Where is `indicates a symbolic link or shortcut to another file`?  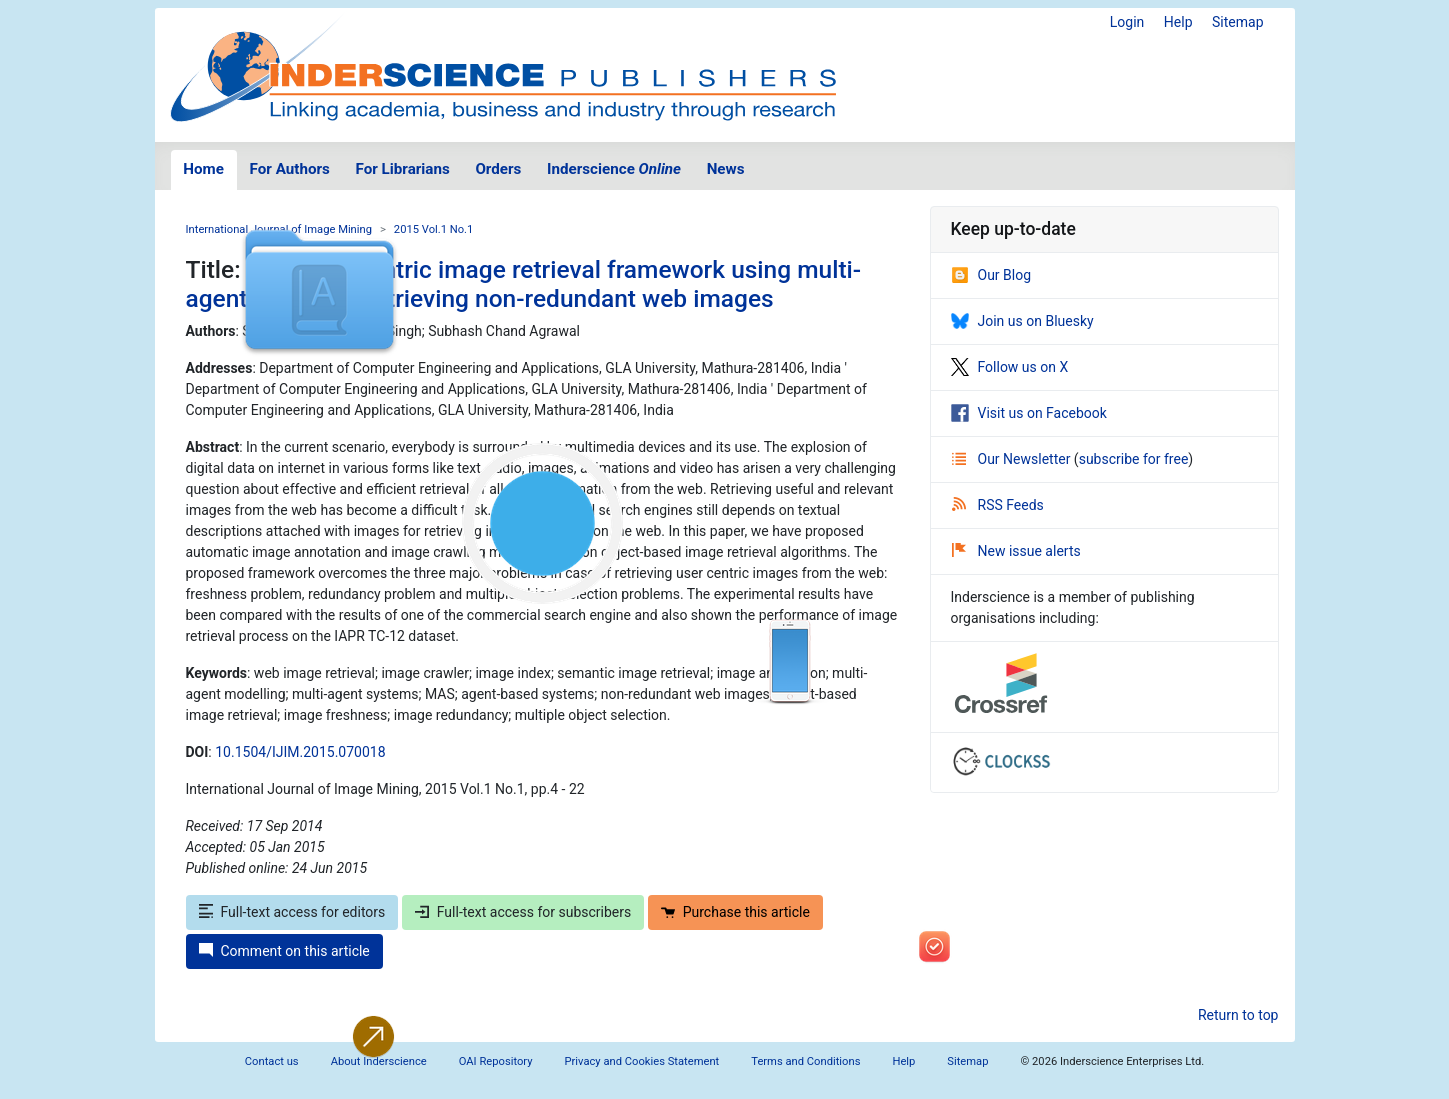 indicates a symbolic link or shortcut to another file is located at coordinates (373, 1036).